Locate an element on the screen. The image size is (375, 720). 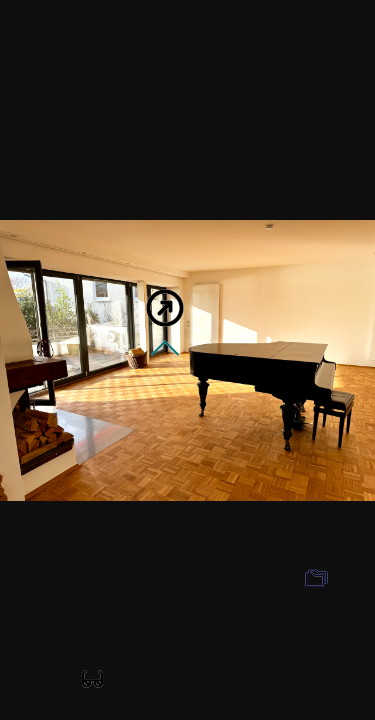
open link in new tab or window is located at coordinates (165, 308).